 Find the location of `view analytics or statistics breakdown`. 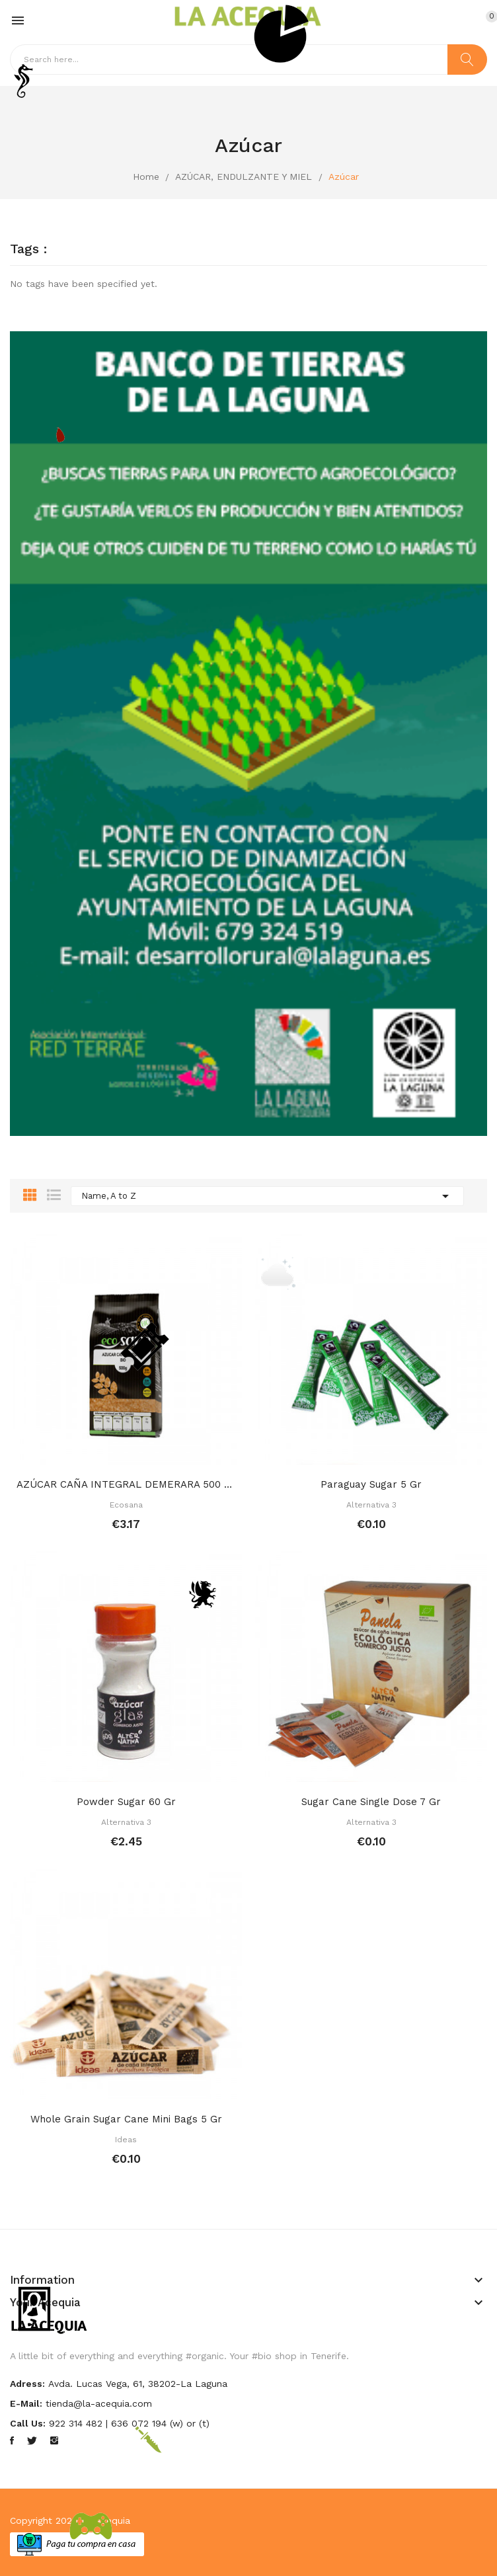

view analytics or statistics breakdown is located at coordinates (282, 34).